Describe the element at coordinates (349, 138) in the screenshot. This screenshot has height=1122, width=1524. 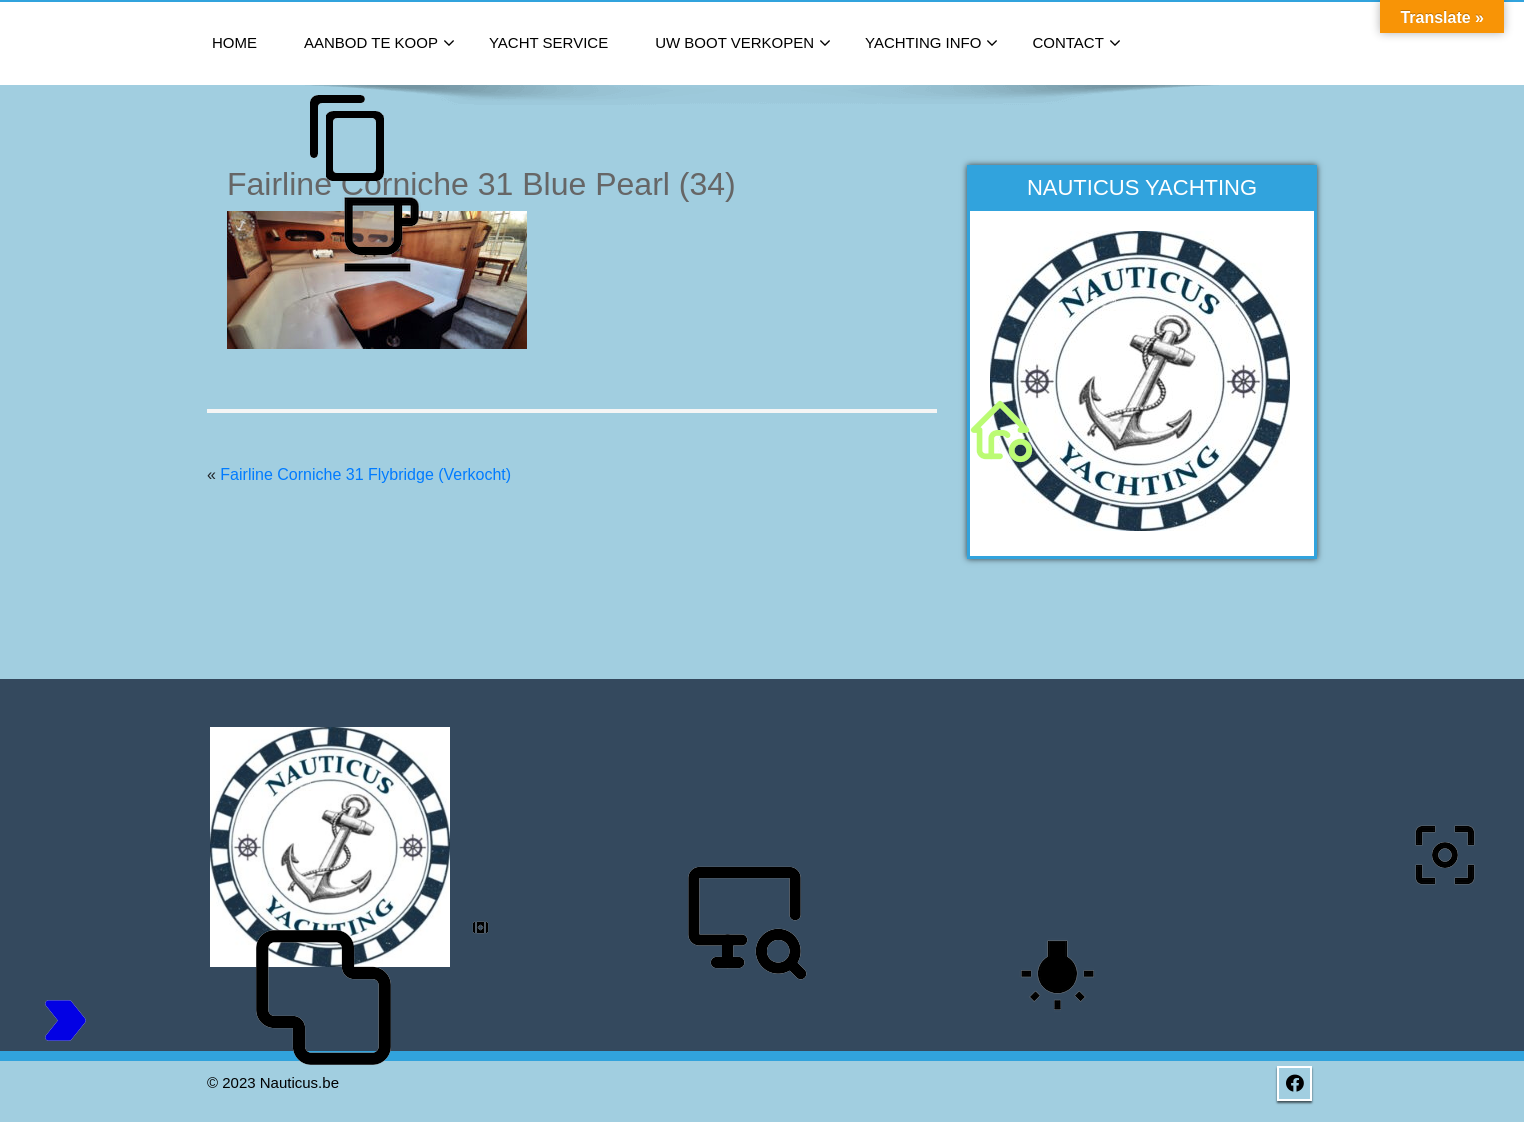
I see `copy to clipboard` at that location.